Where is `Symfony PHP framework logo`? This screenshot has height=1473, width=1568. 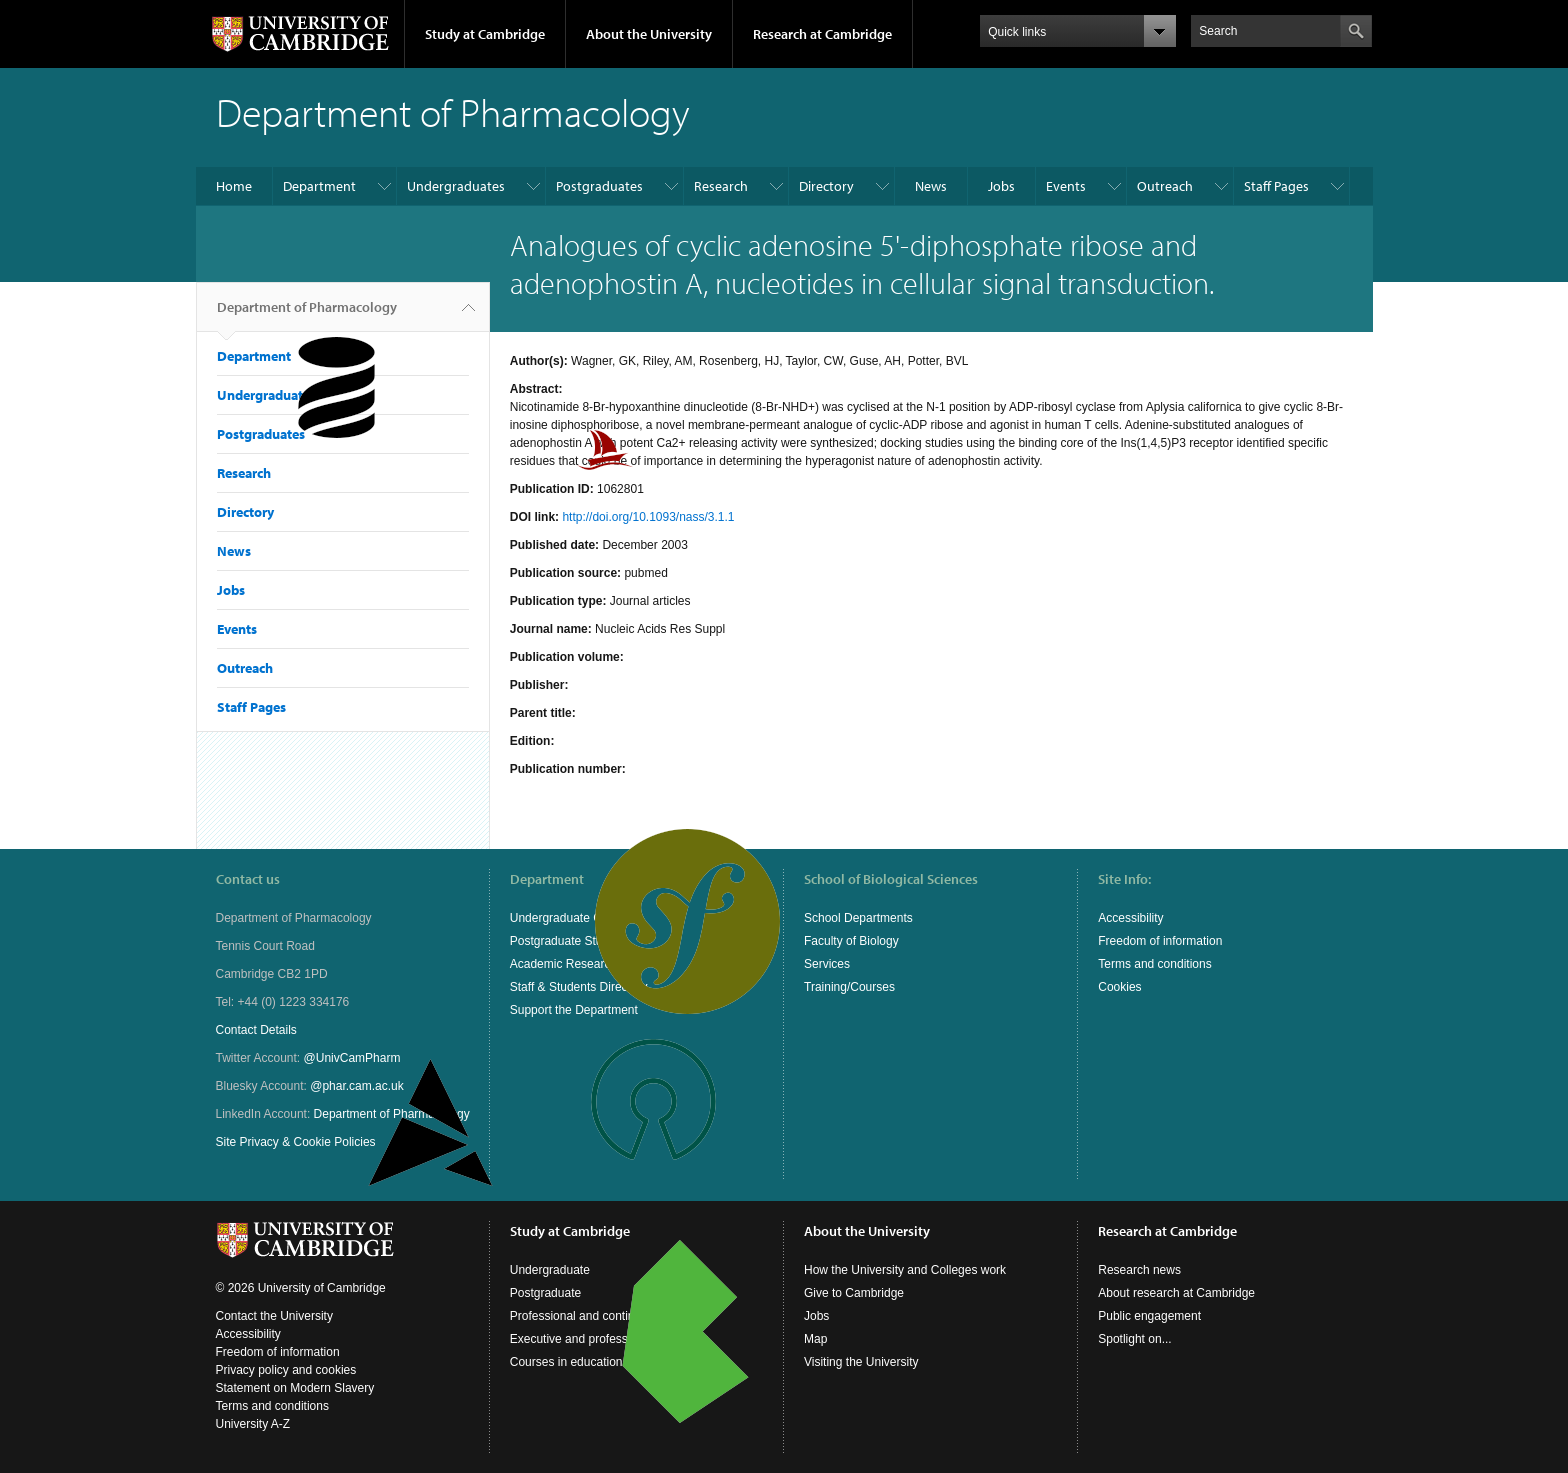
Symfony PHP framework logo is located at coordinates (687, 921).